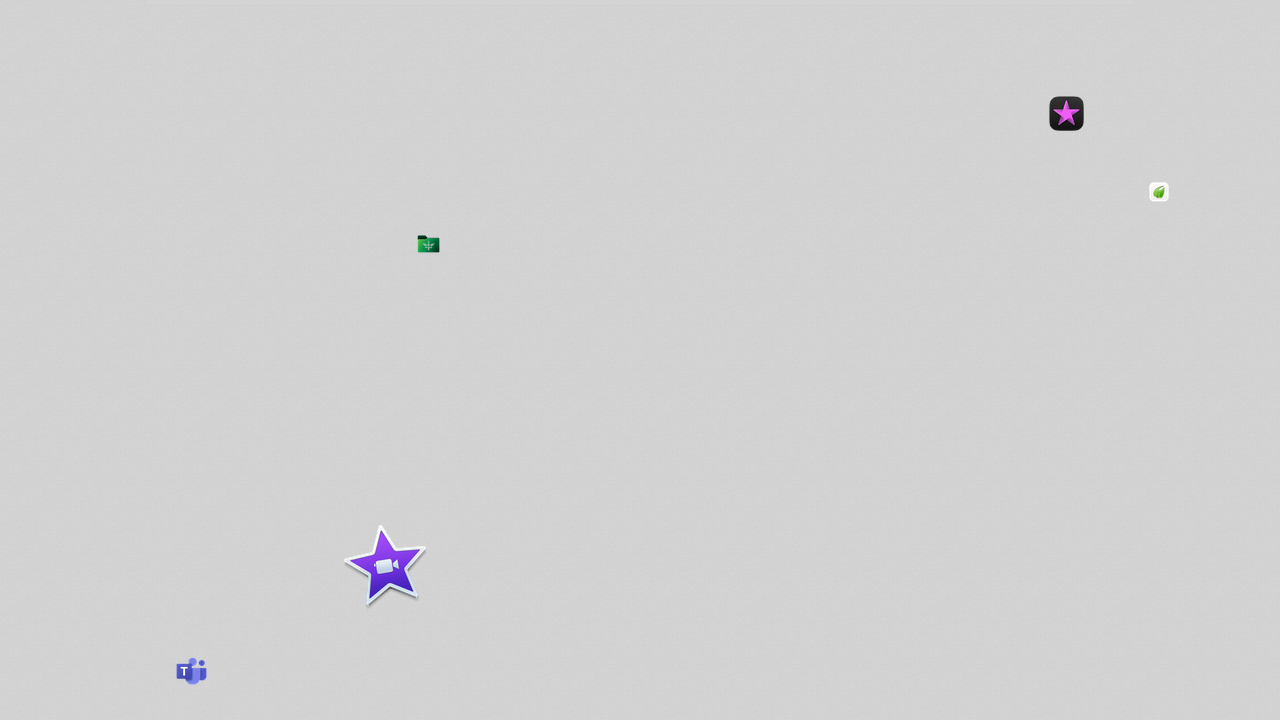 The height and width of the screenshot is (720, 1280). I want to click on open the iTunes Store app, so click(1066, 113).